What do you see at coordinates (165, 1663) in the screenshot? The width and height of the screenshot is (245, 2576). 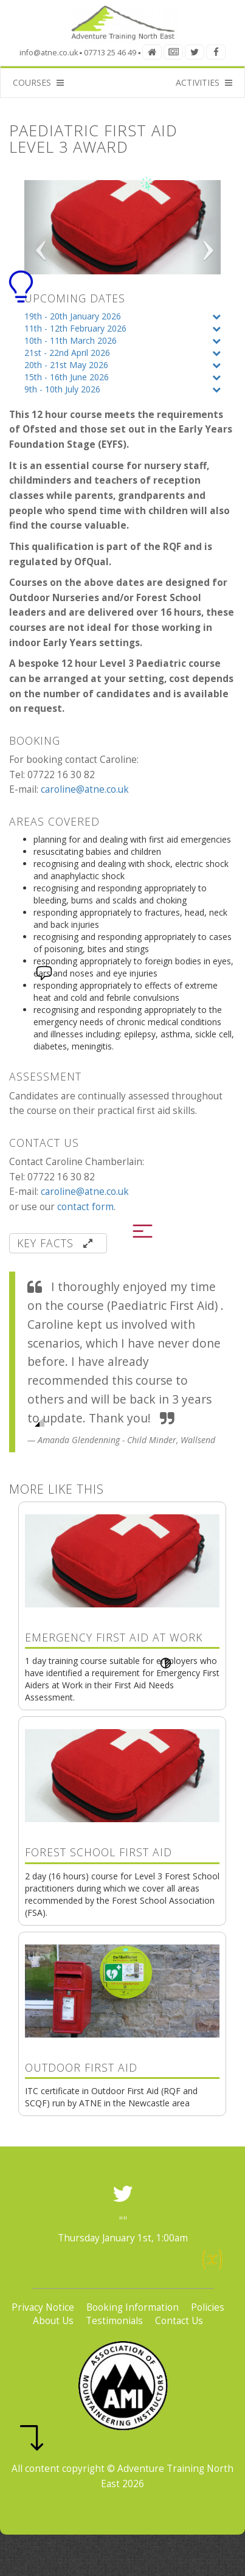 I see `adjust display contrast settings` at bounding box center [165, 1663].